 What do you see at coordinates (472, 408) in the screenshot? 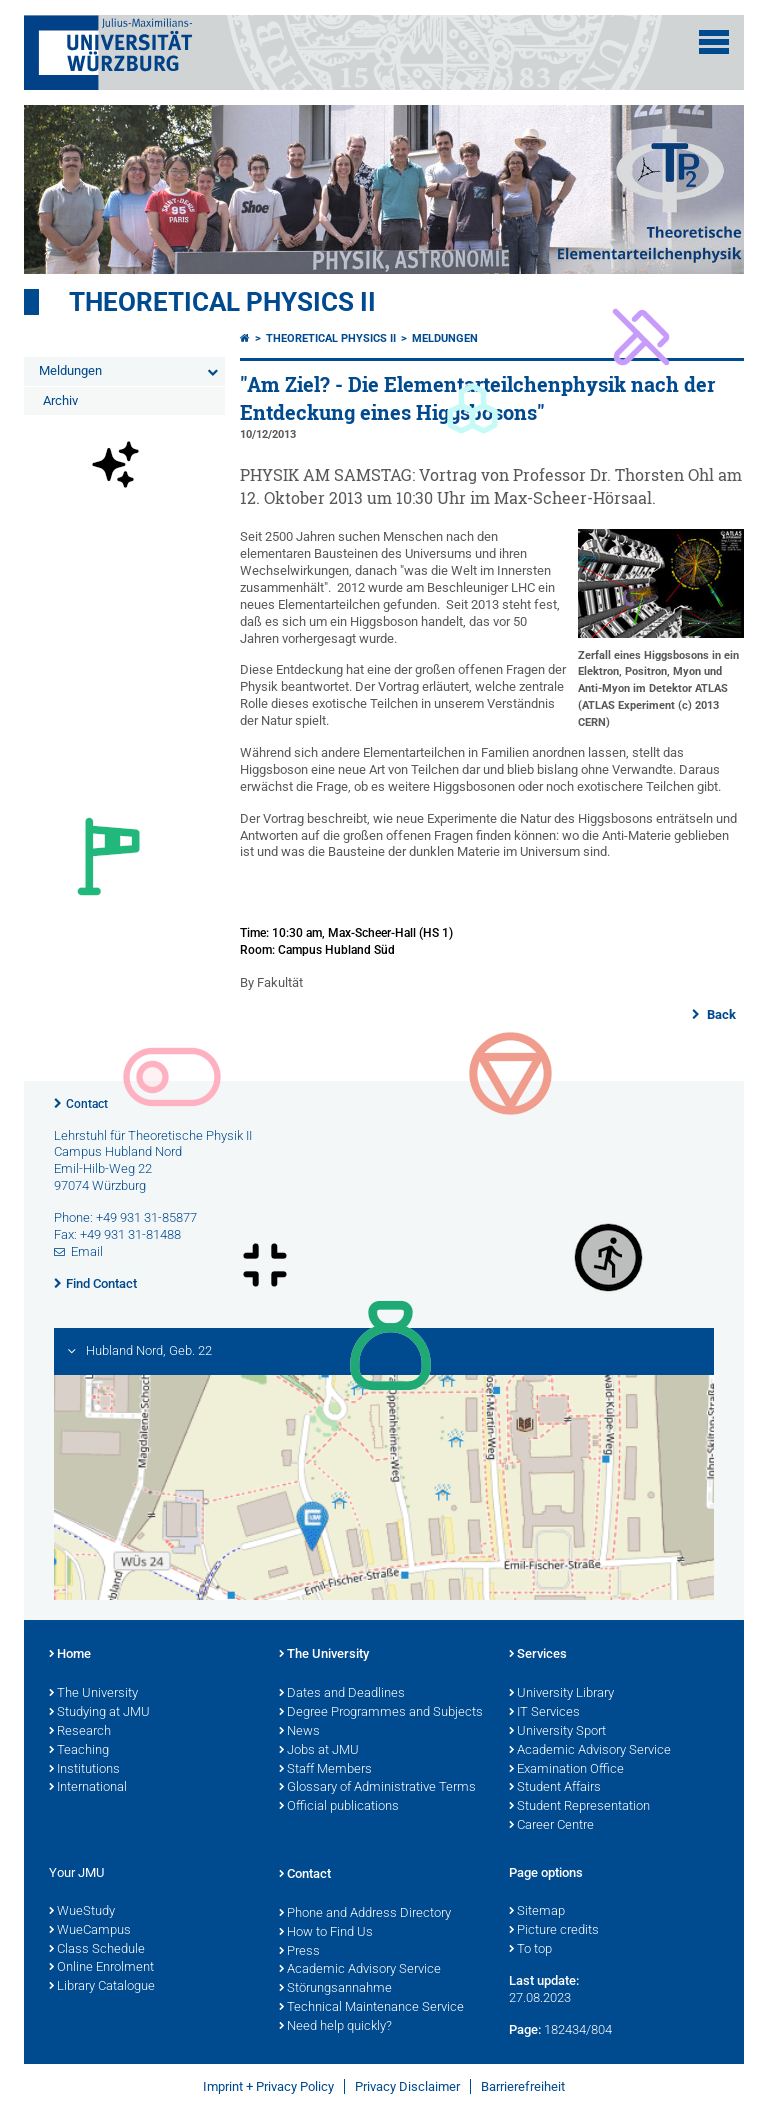
I see `view modular components or building blocks` at bounding box center [472, 408].